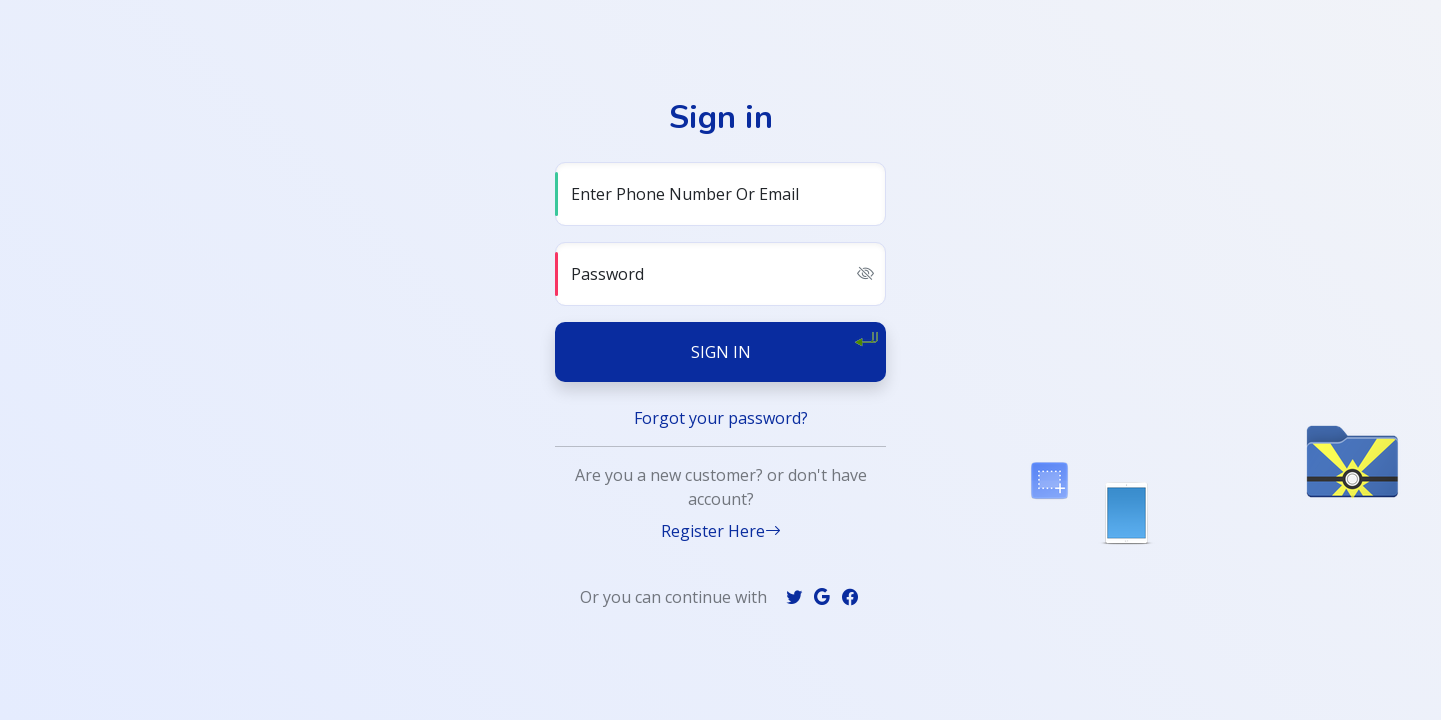 The width and height of the screenshot is (1441, 720). What do you see at coordinates (1049, 480) in the screenshot?
I see `take a screenshot` at bounding box center [1049, 480].